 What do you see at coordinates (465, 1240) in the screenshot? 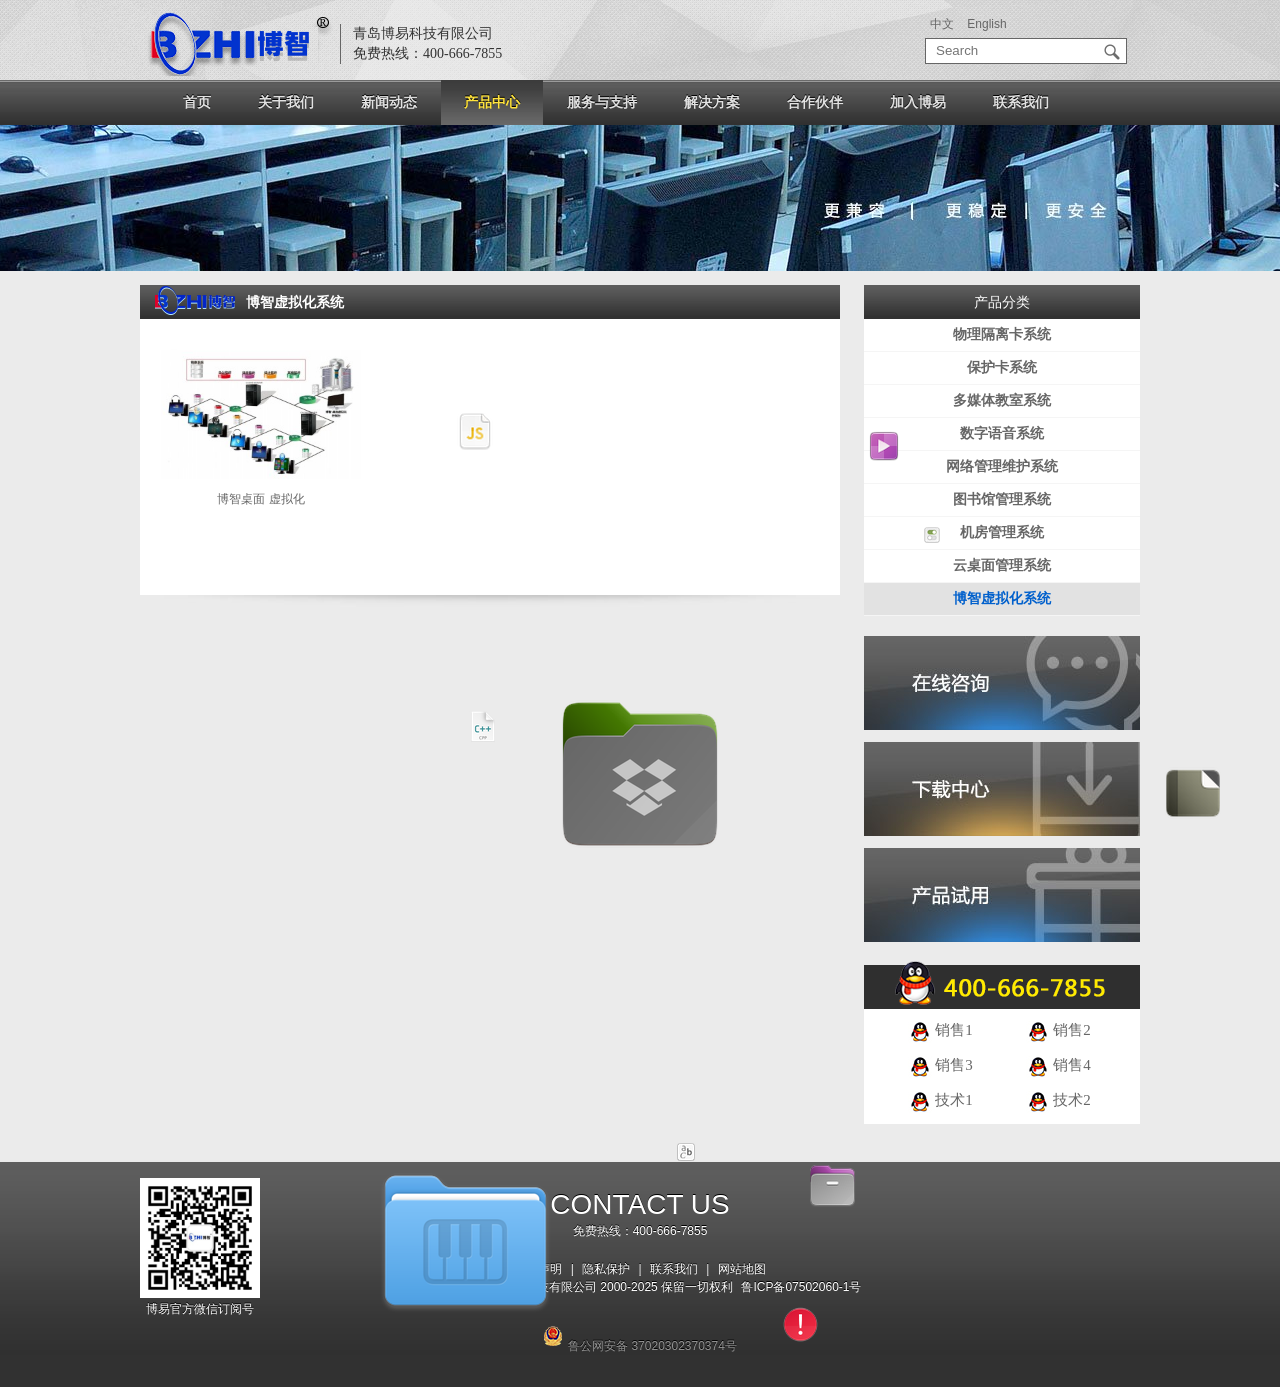
I see `open your music folder` at bounding box center [465, 1240].